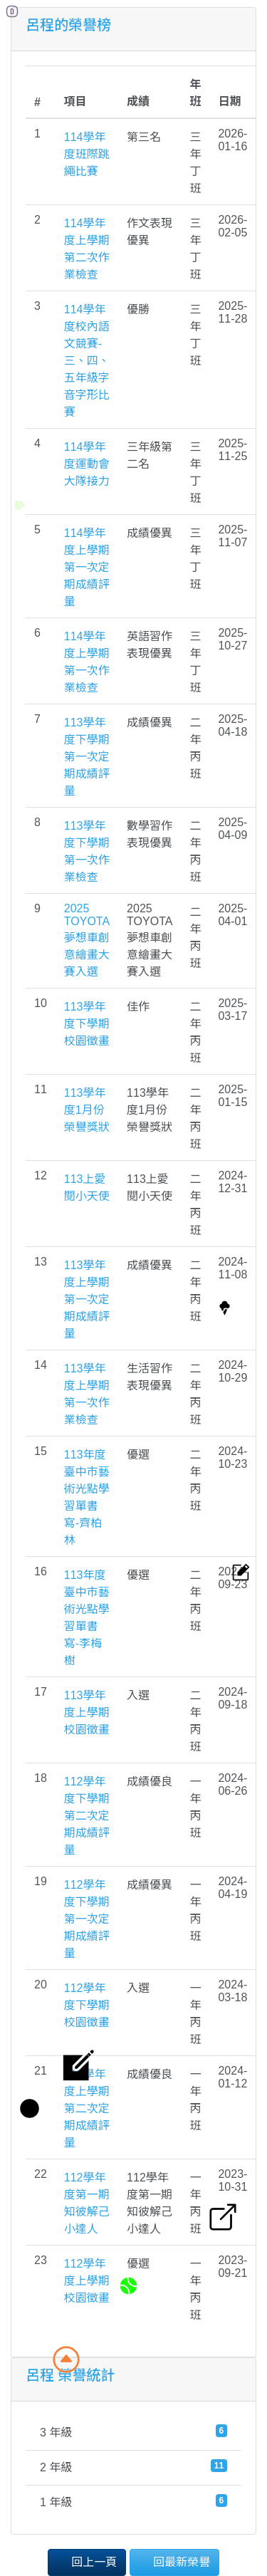 The height and width of the screenshot is (2576, 267). What do you see at coordinates (241, 1573) in the screenshot?
I see `compose a new note` at bounding box center [241, 1573].